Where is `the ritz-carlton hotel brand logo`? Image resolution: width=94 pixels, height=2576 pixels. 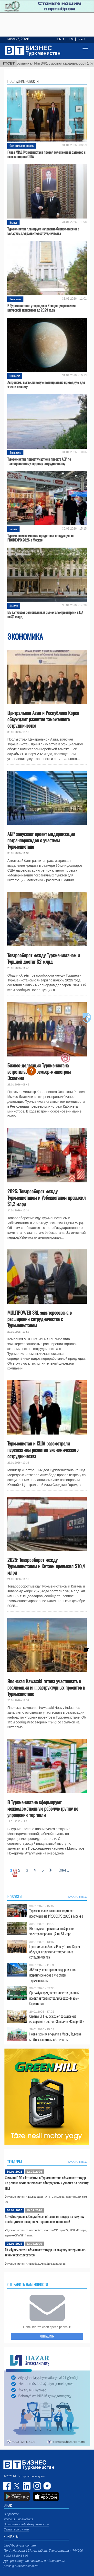 the ritz-carlton hotel brand logo is located at coordinates (15, 1873).